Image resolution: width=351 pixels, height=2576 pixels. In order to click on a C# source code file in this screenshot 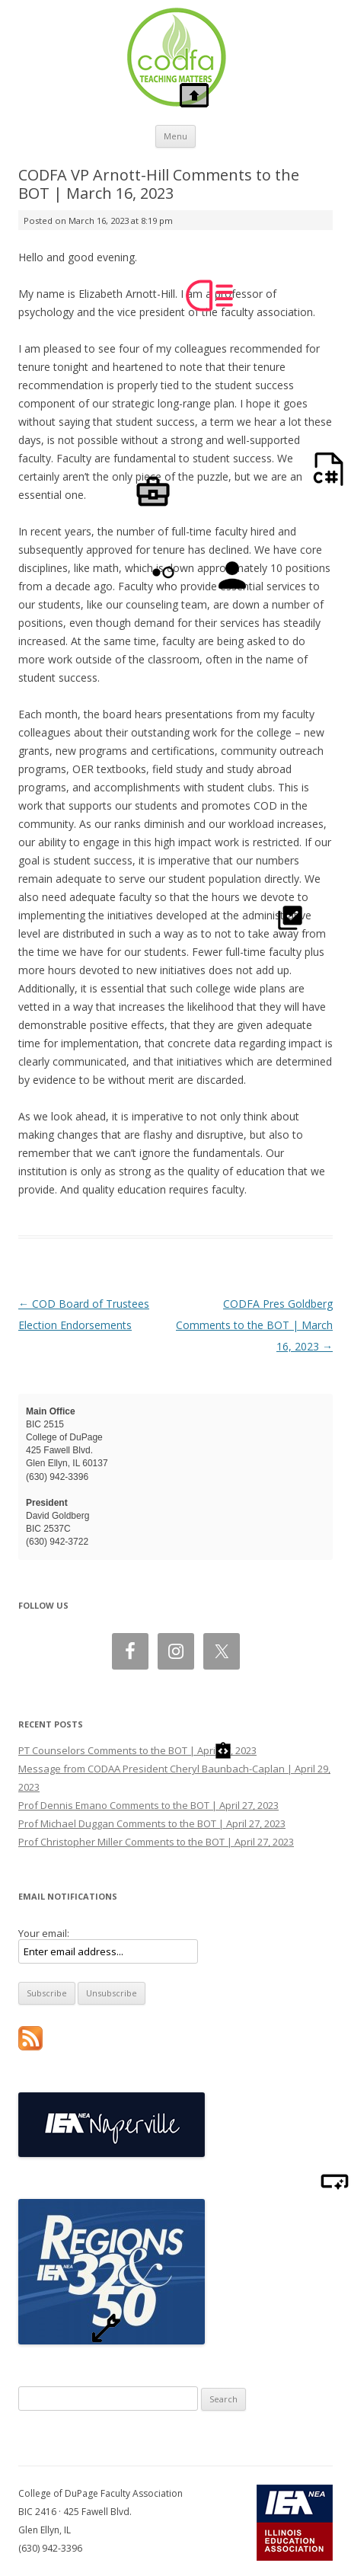, I will do `click(329, 469)`.